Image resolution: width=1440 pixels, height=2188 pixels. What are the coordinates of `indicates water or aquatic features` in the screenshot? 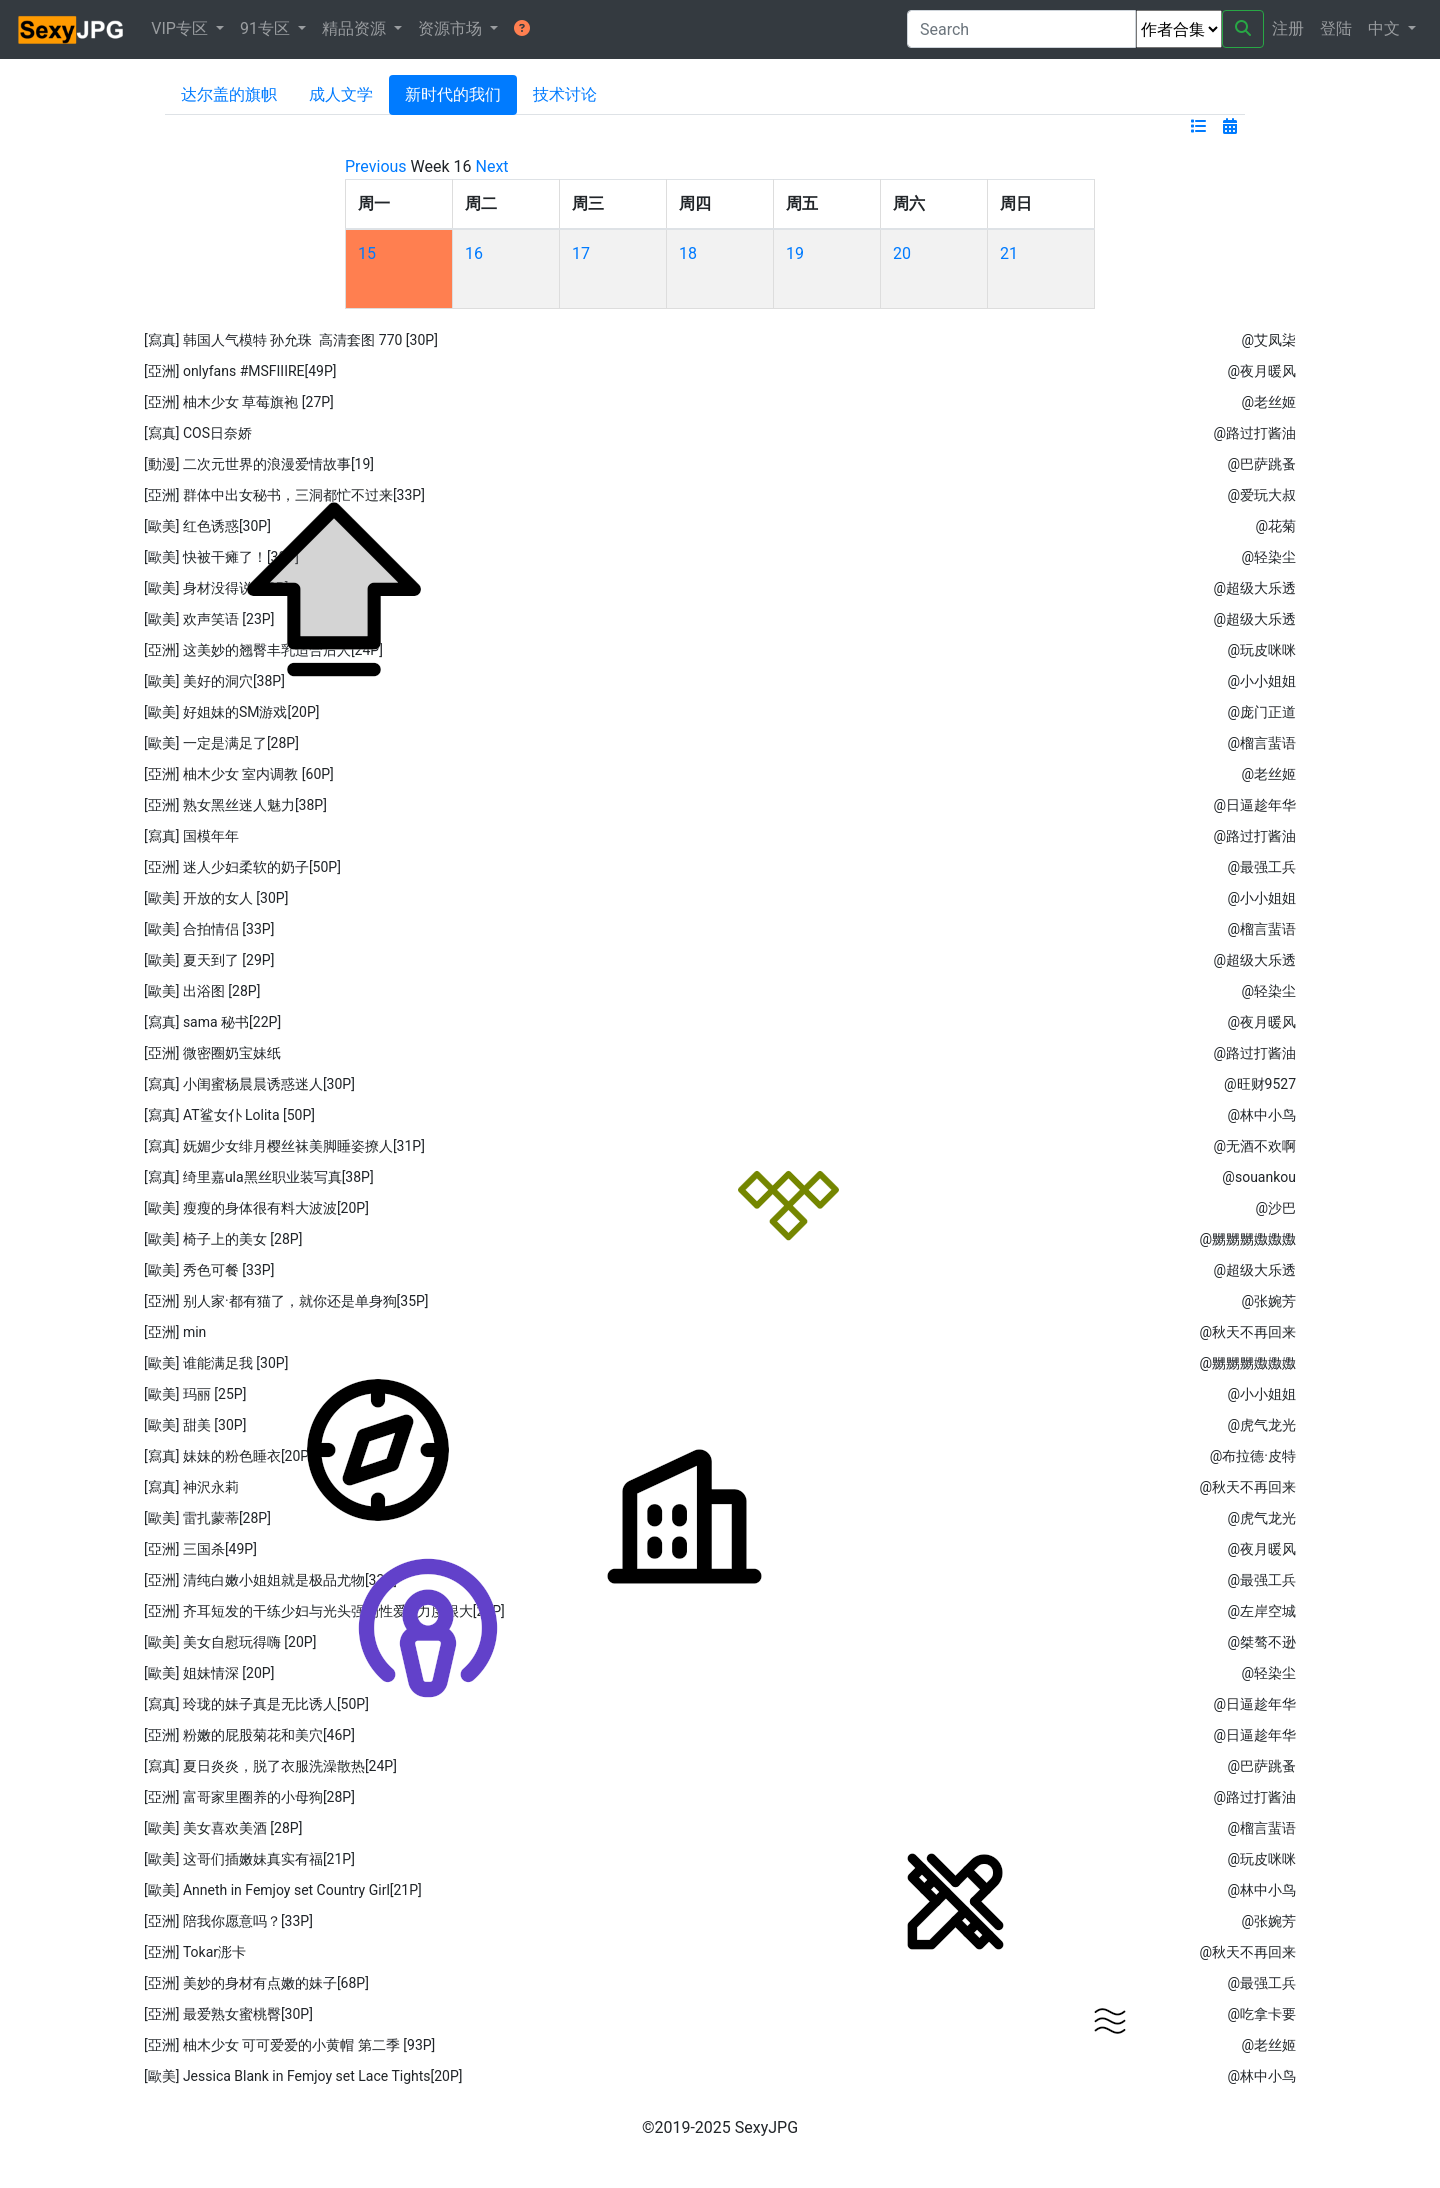 It's located at (1110, 2021).